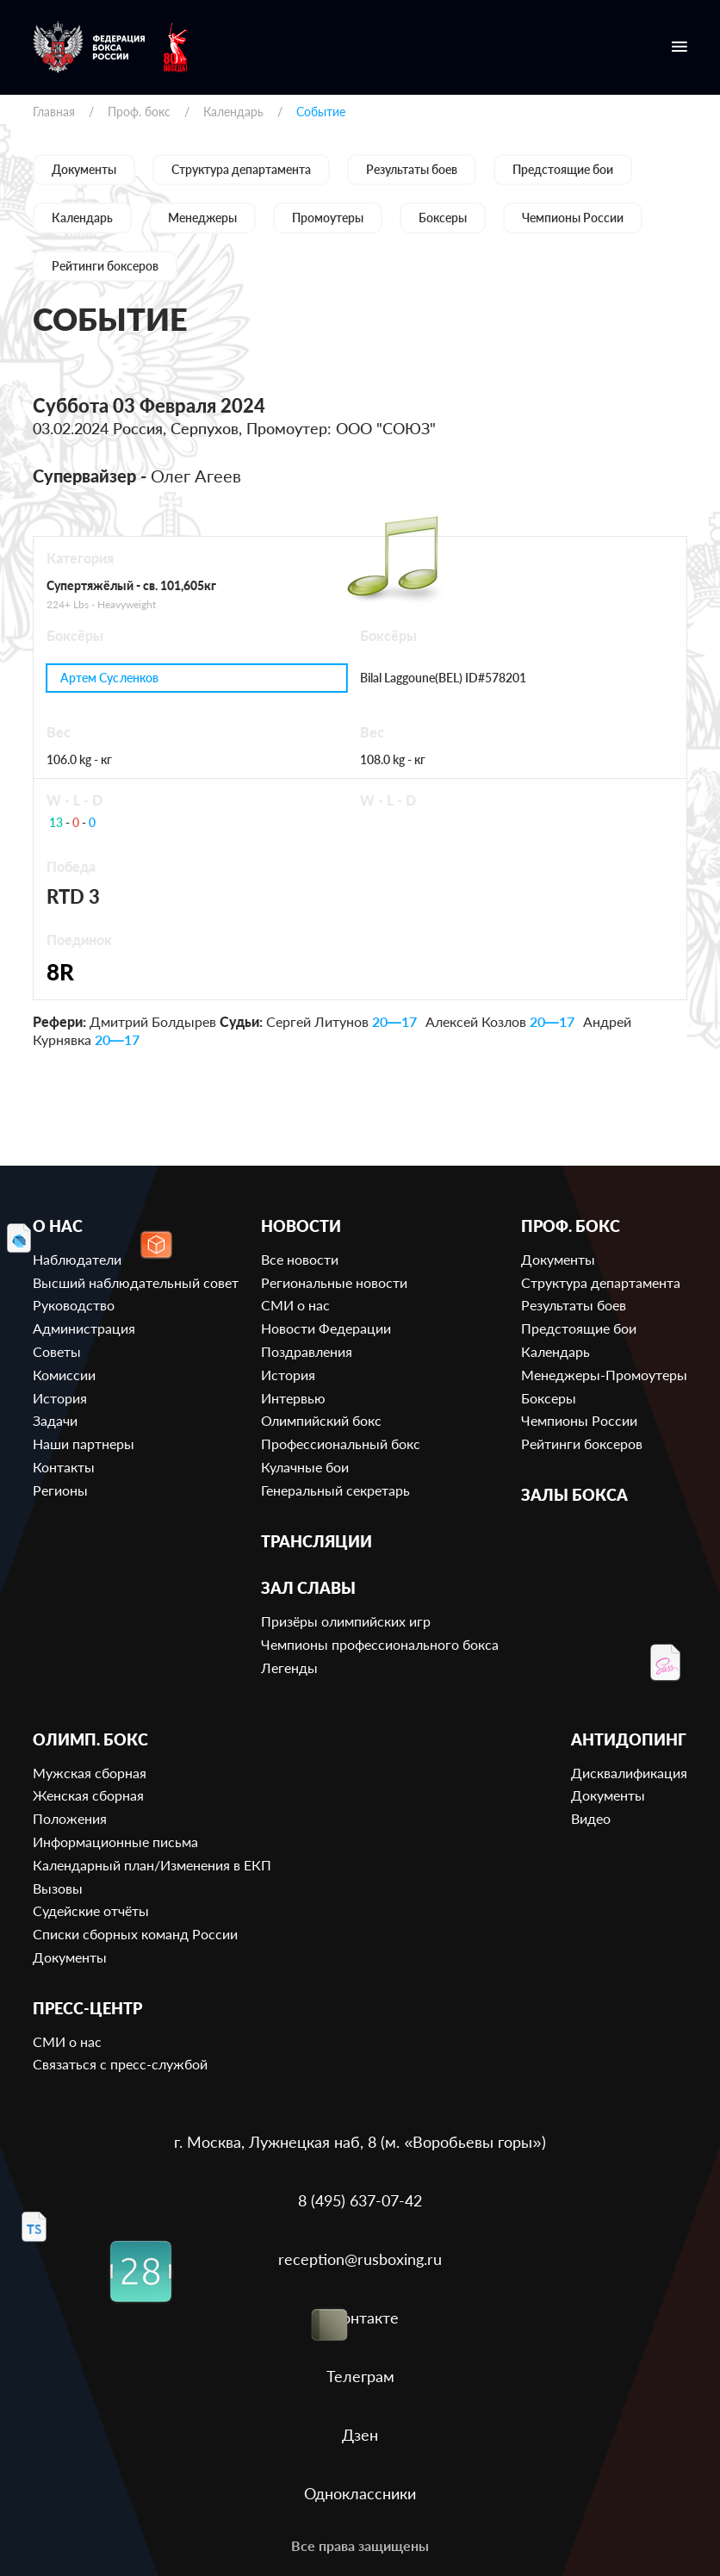 The image size is (720, 2576). What do you see at coordinates (19, 1238) in the screenshot?
I see `a dart programming language source file` at bounding box center [19, 1238].